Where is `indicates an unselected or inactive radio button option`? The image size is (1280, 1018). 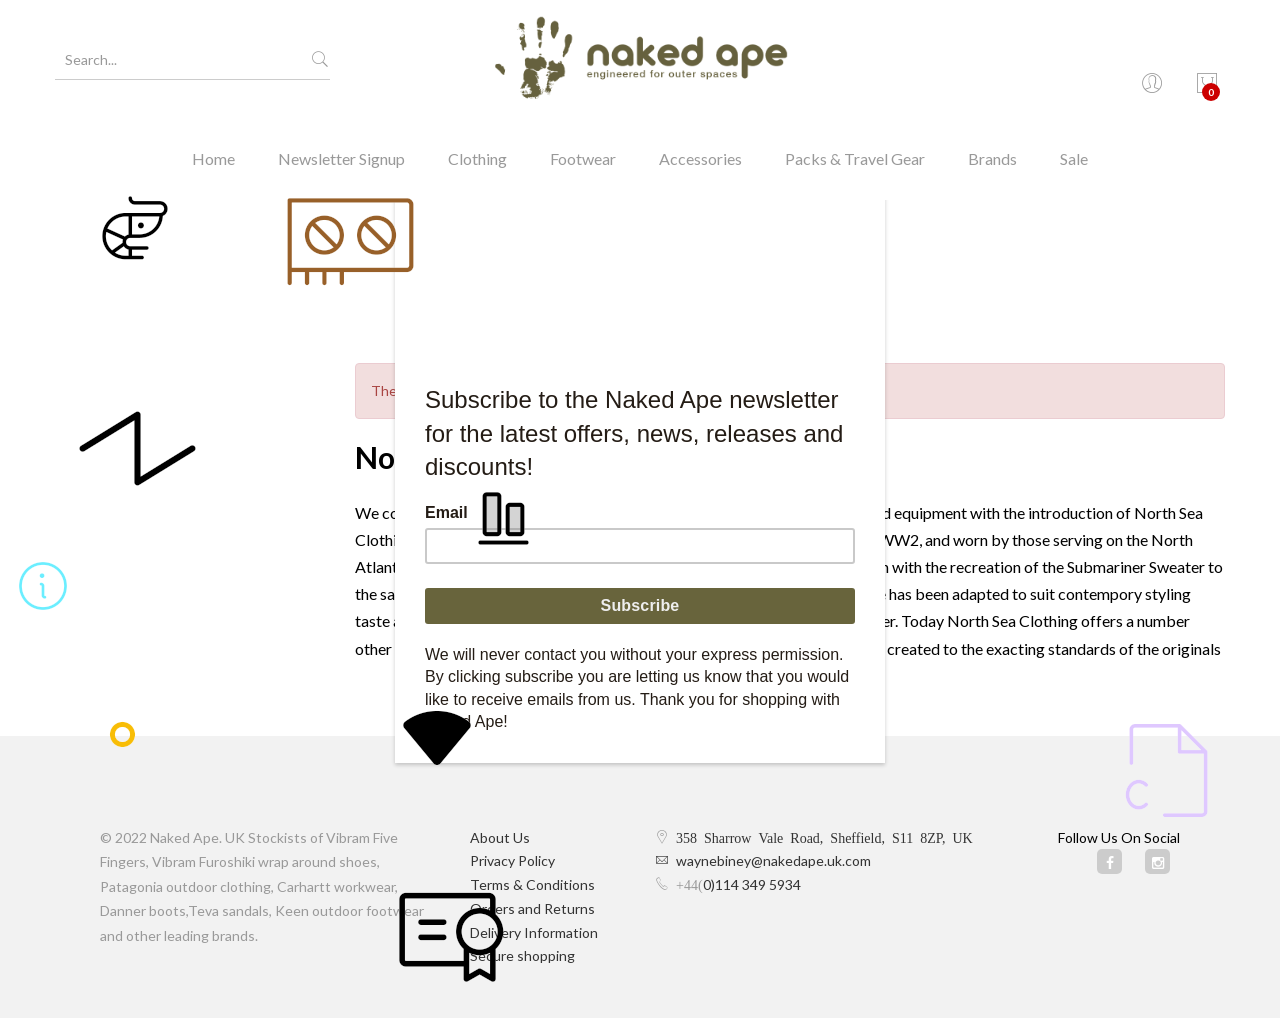
indicates an unselected or inactive radio button option is located at coordinates (122, 734).